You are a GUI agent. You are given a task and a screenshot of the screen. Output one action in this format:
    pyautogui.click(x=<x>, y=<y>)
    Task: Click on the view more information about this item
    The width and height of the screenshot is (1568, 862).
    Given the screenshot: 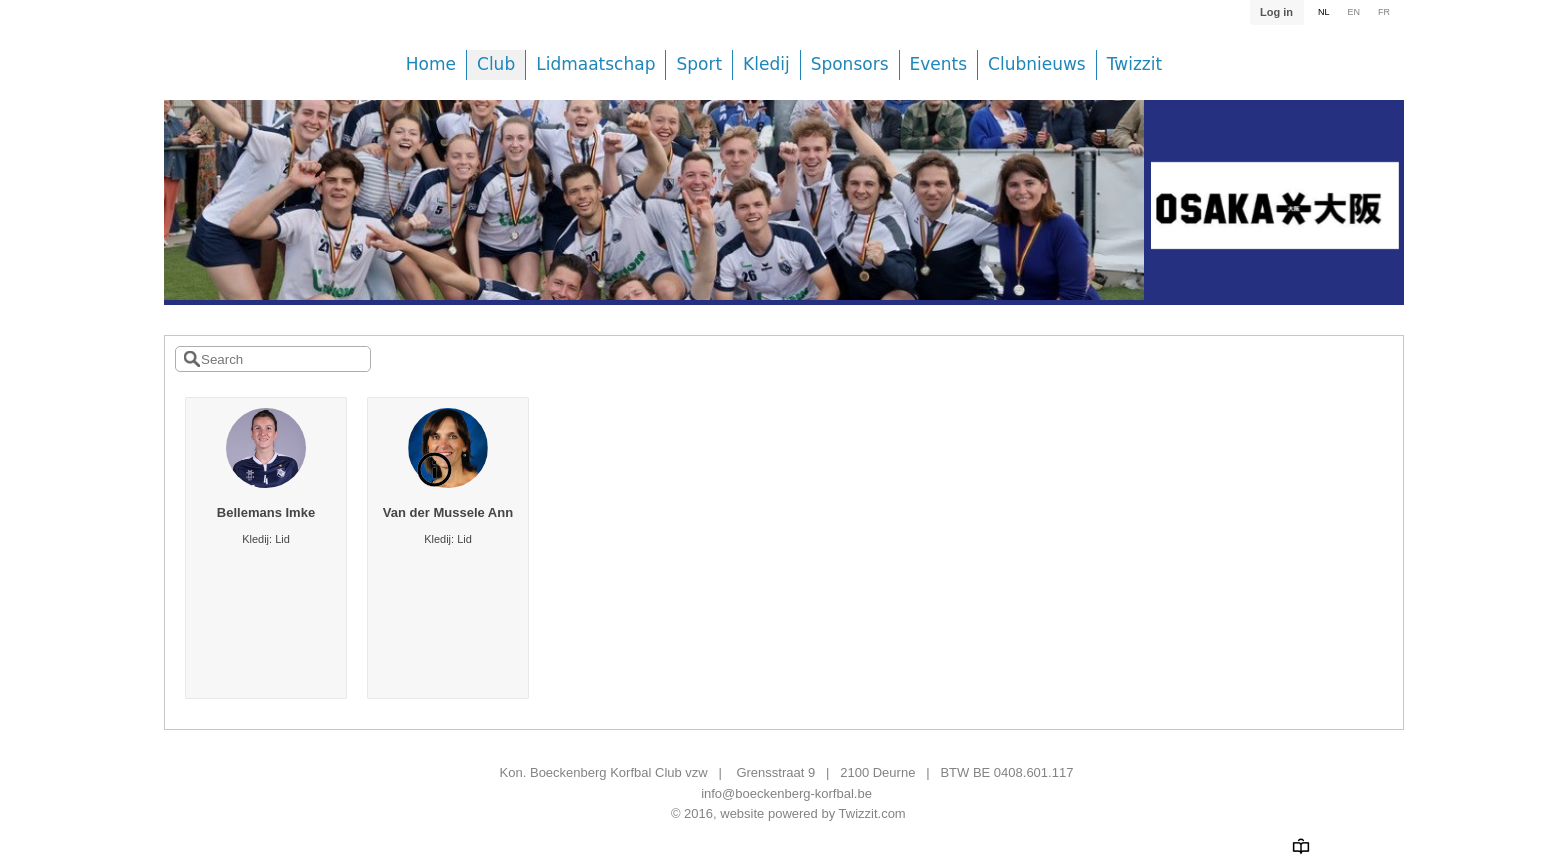 What is the action you would take?
    pyautogui.click(x=434, y=469)
    